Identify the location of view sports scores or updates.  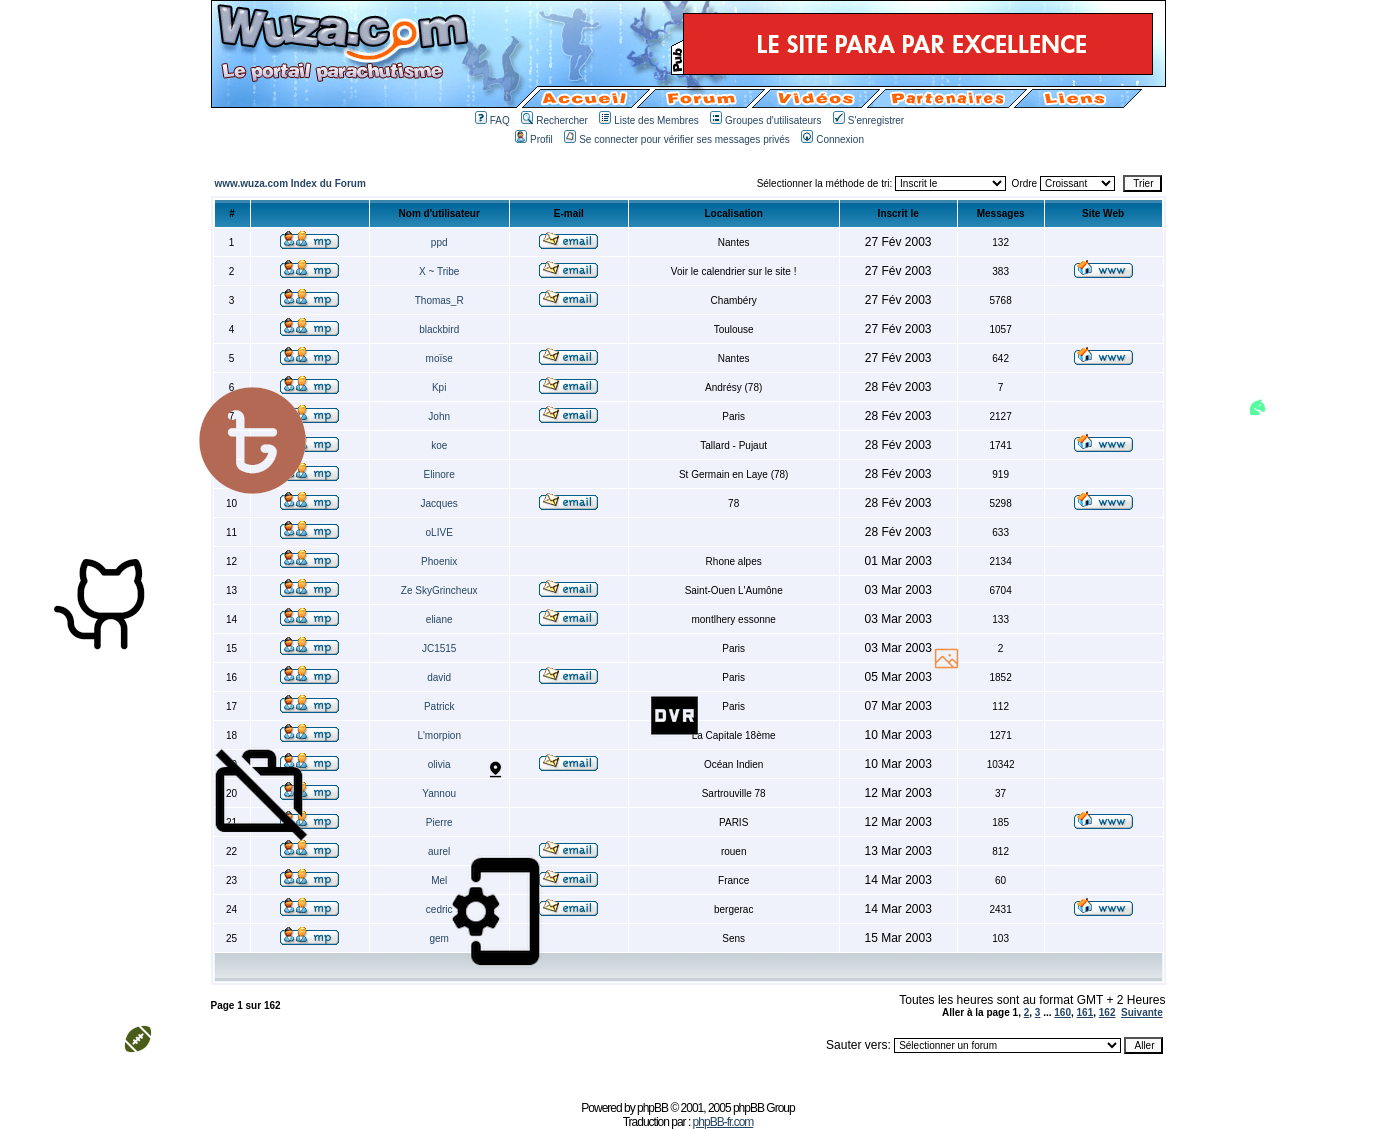
(138, 1039).